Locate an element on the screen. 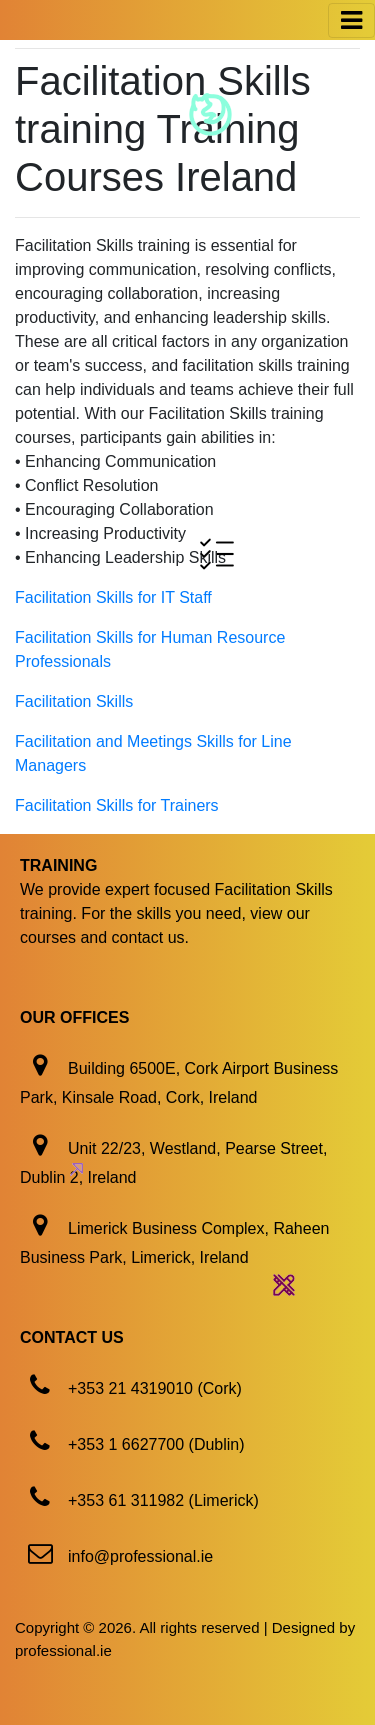  open link in Firefox browser is located at coordinates (210, 114).